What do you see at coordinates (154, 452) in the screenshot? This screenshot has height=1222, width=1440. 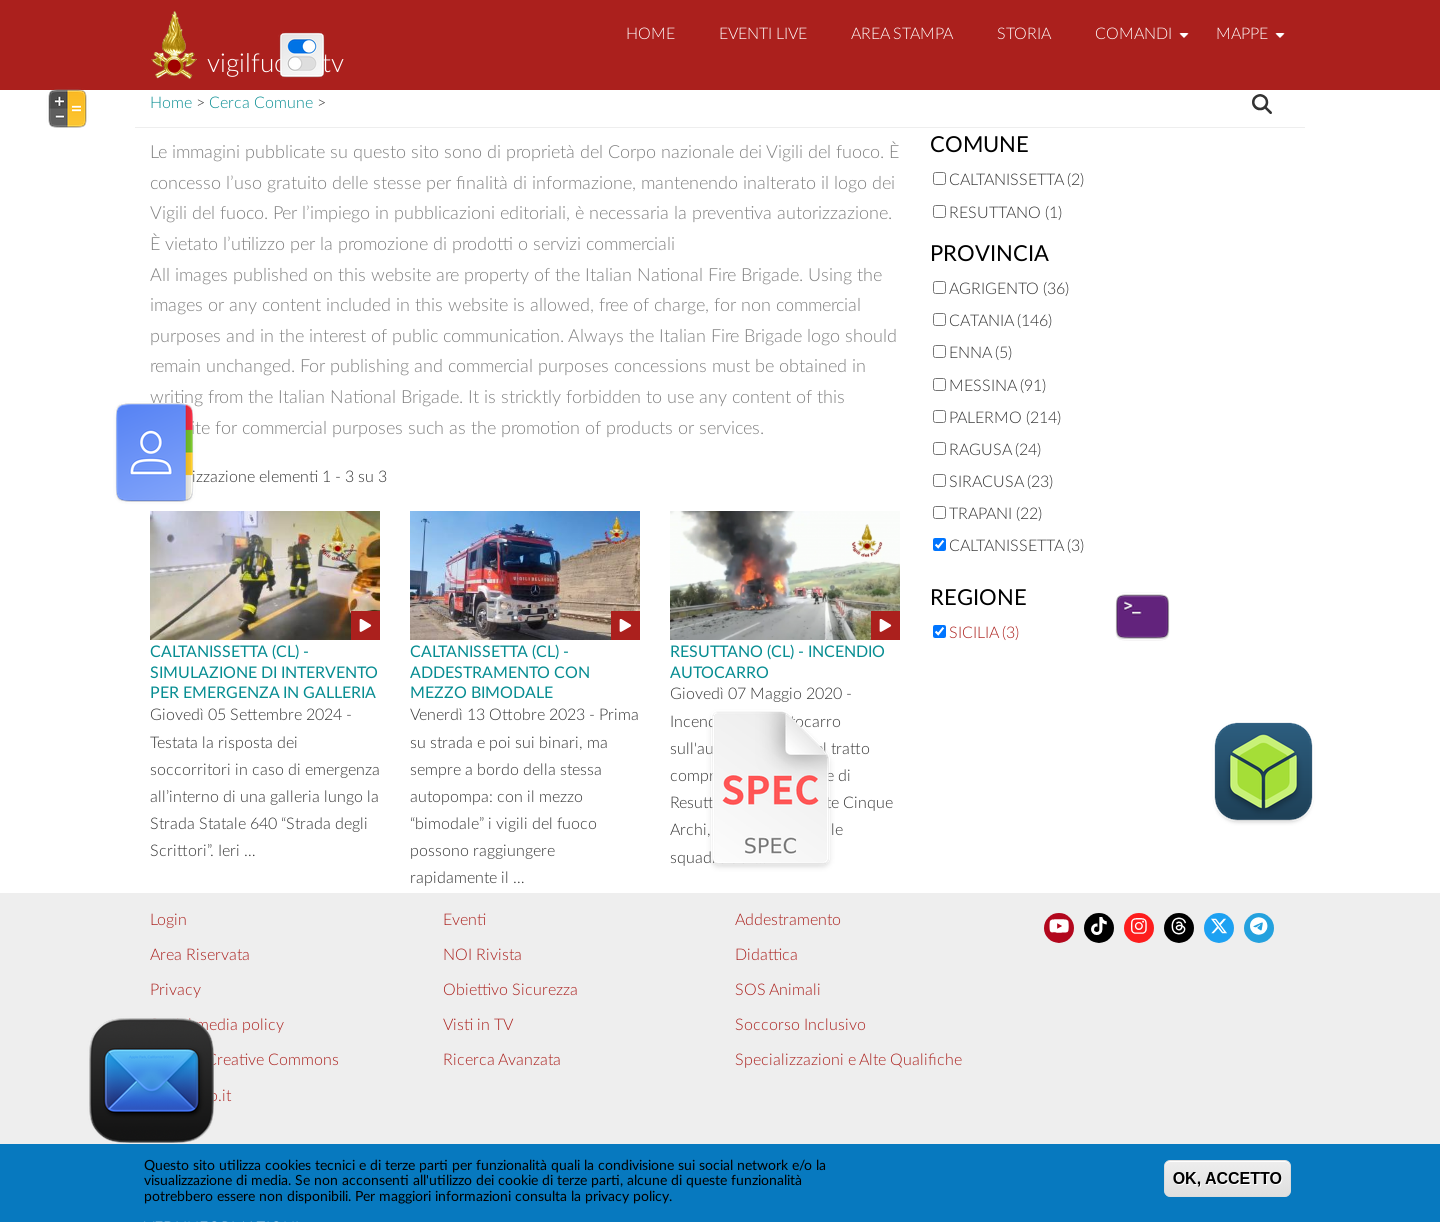 I see `open the contacts app` at bounding box center [154, 452].